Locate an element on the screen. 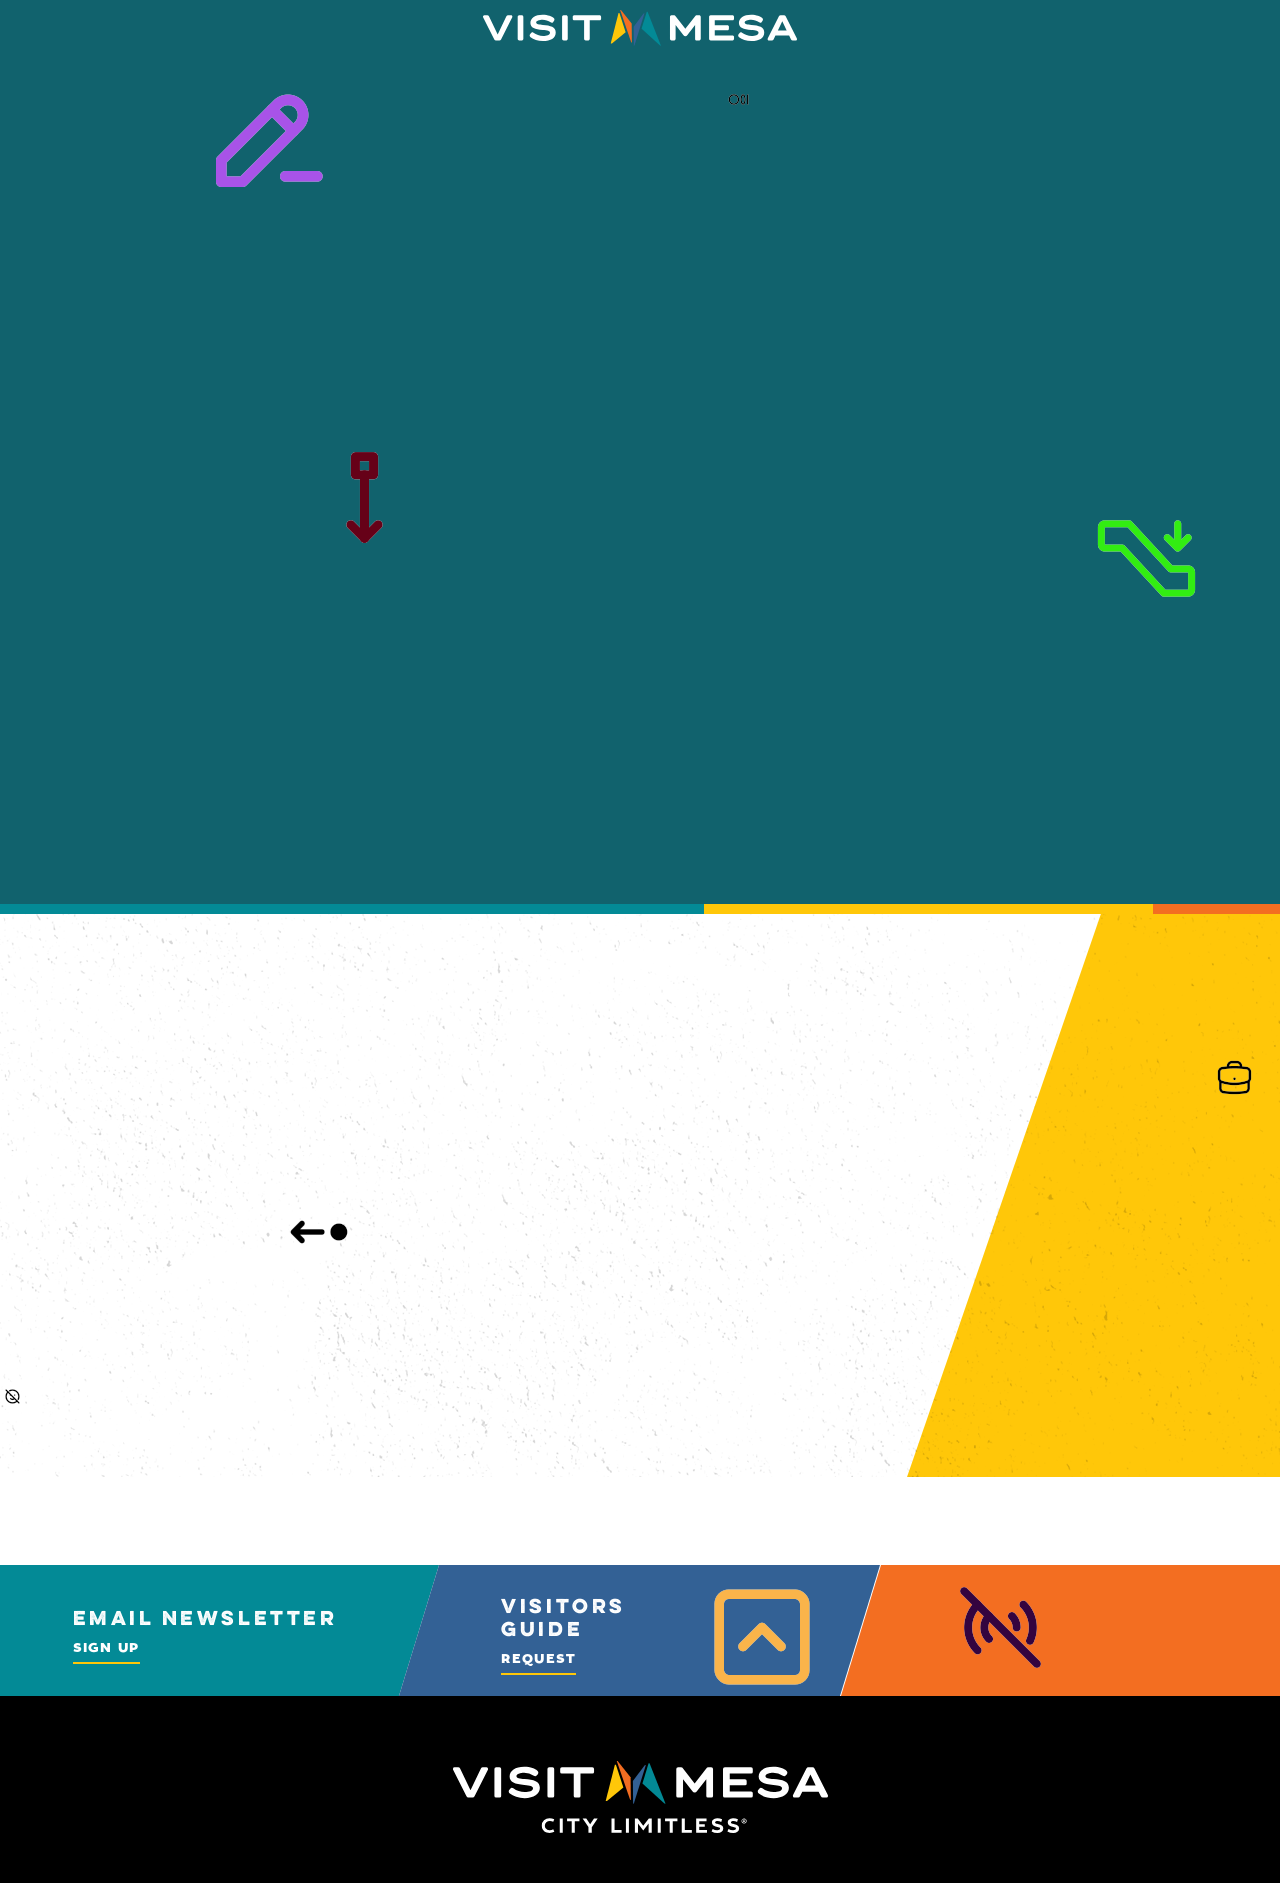 This screenshot has height=1883, width=1280. collapse or minimize a section is located at coordinates (762, 1637).